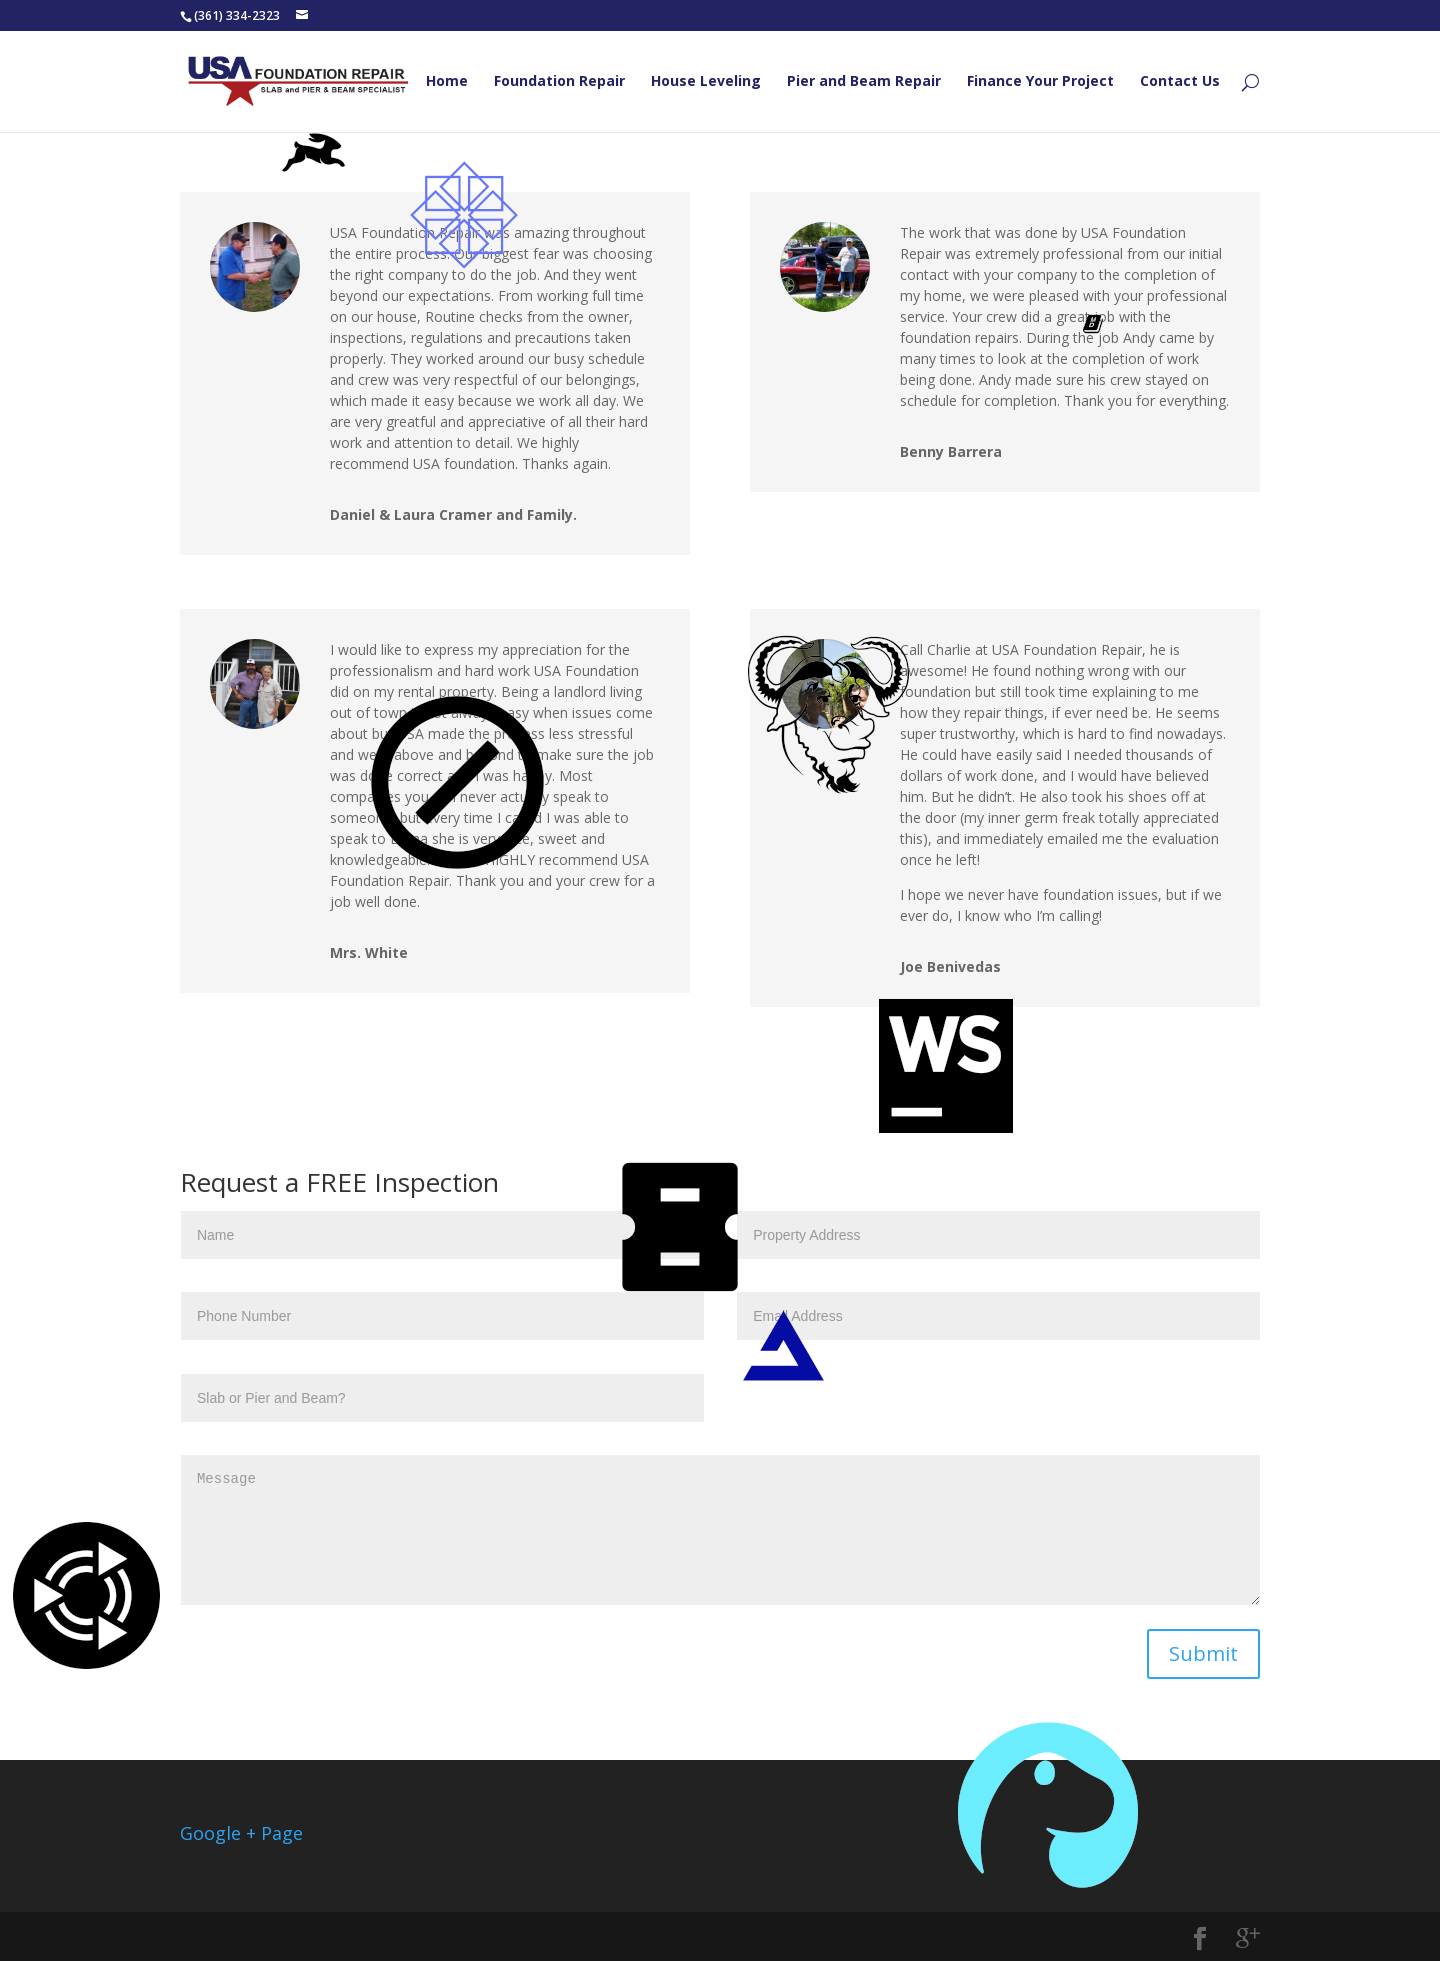 Image resolution: width=1440 pixels, height=1961 pixels. I want to click on indicates a prohibited or forbidden action, so click(457, 782).